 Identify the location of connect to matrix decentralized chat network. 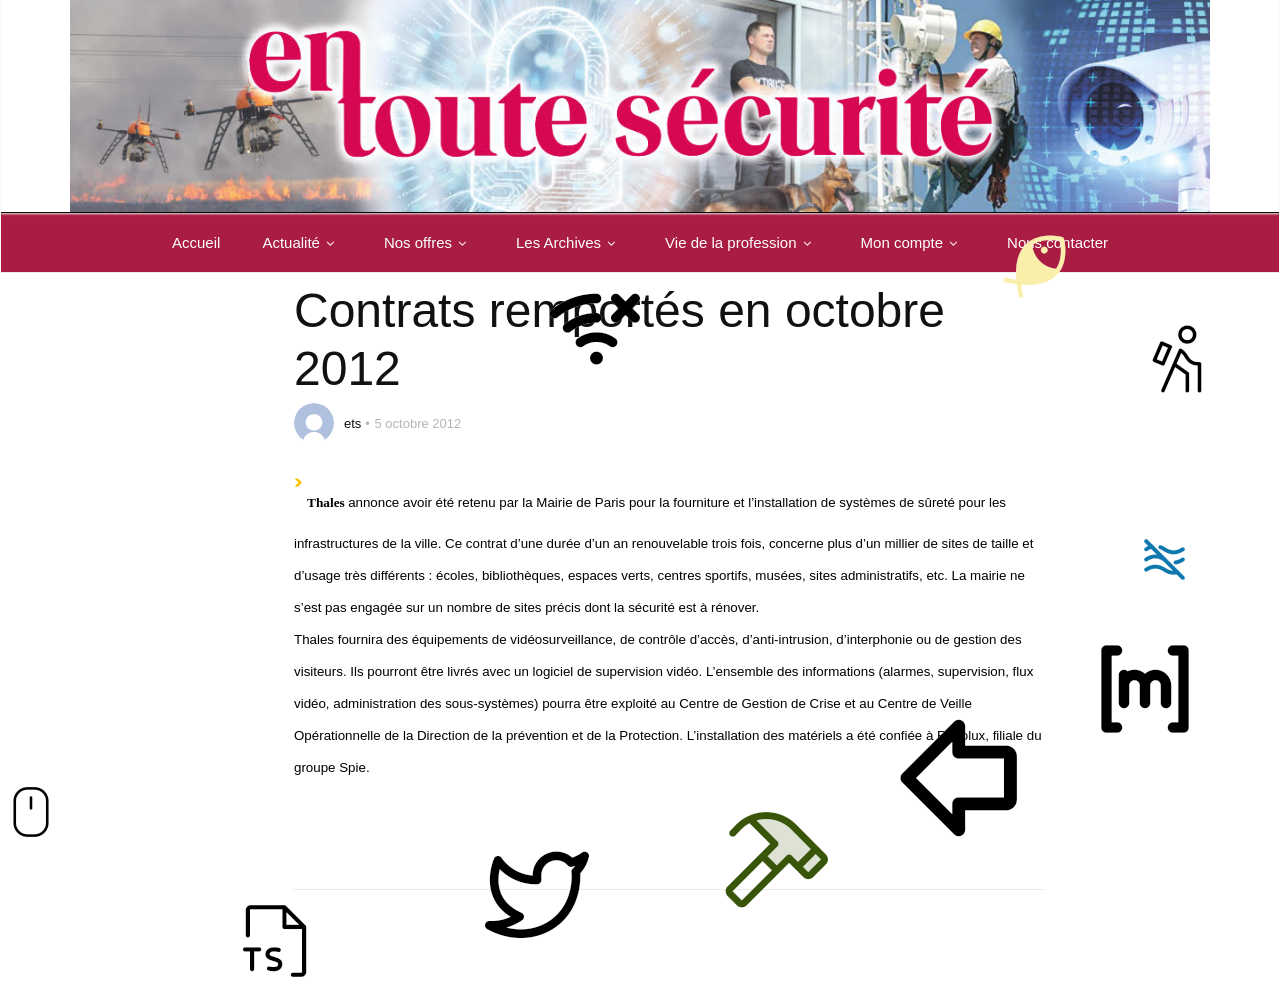
(1145, 689).